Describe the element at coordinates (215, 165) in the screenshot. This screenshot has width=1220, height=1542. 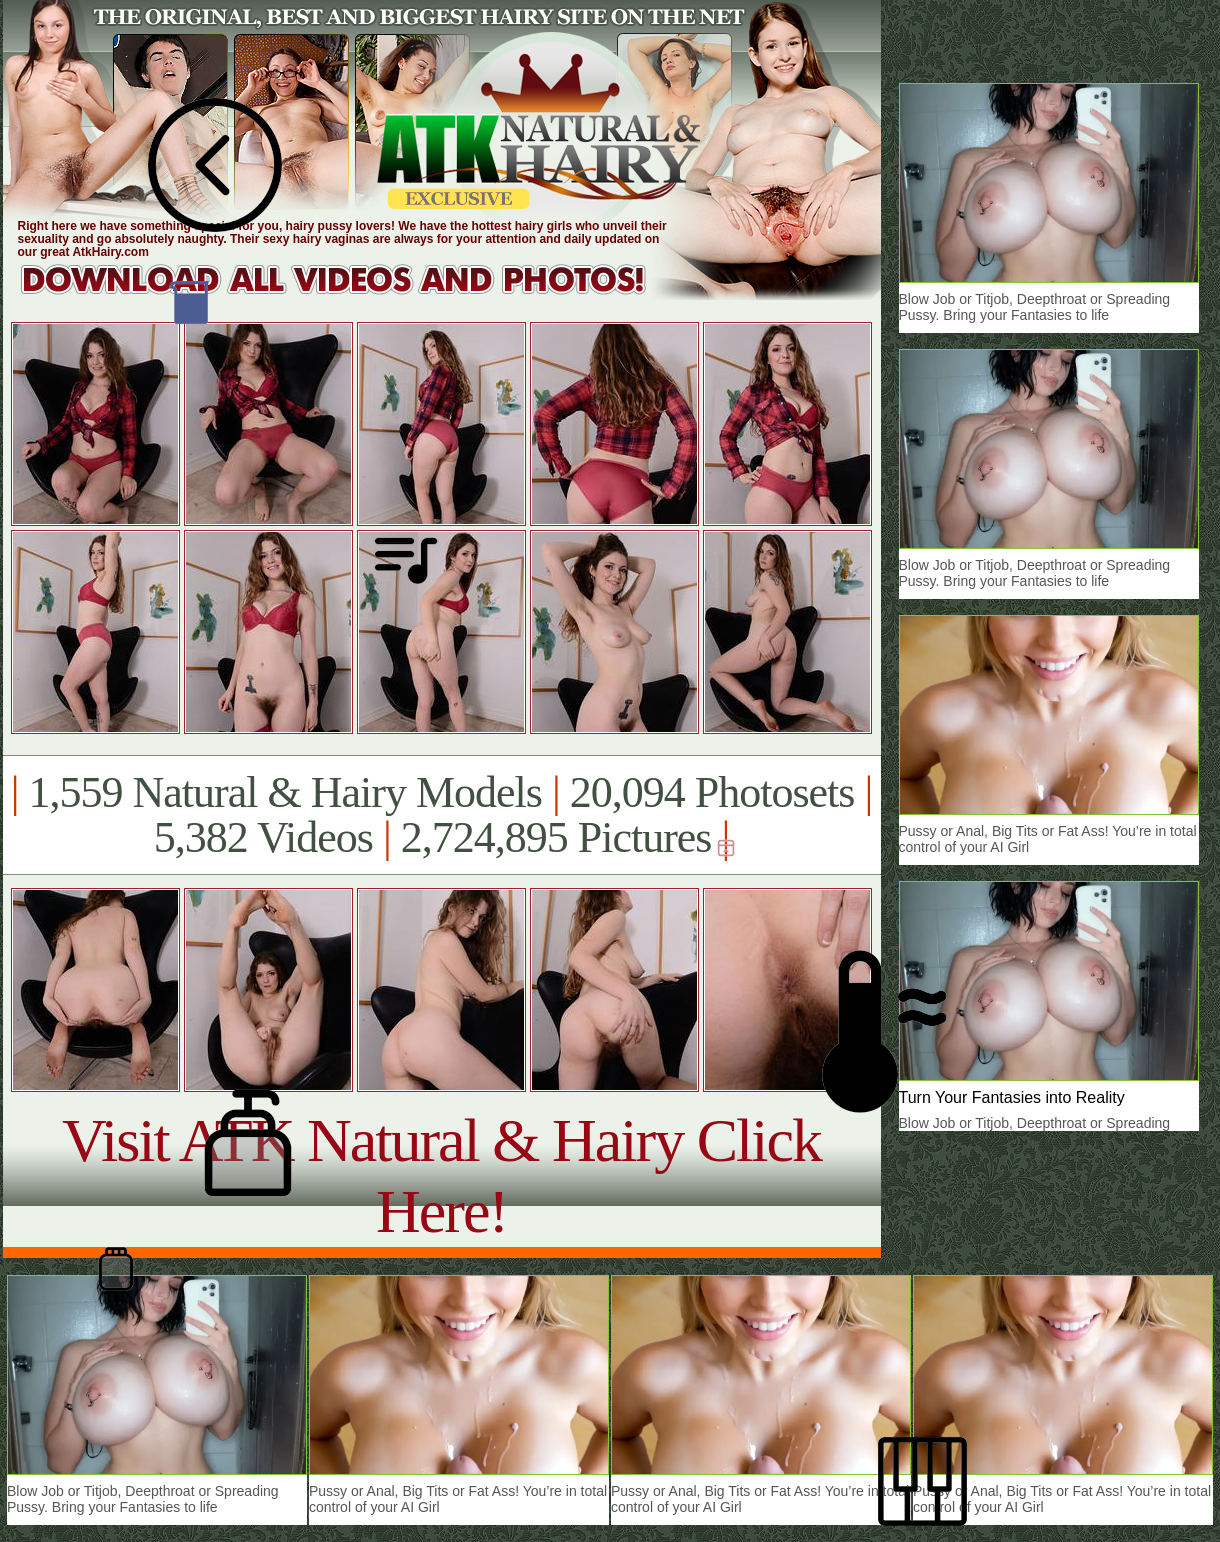
I see `go back to the previous screen` at that location.